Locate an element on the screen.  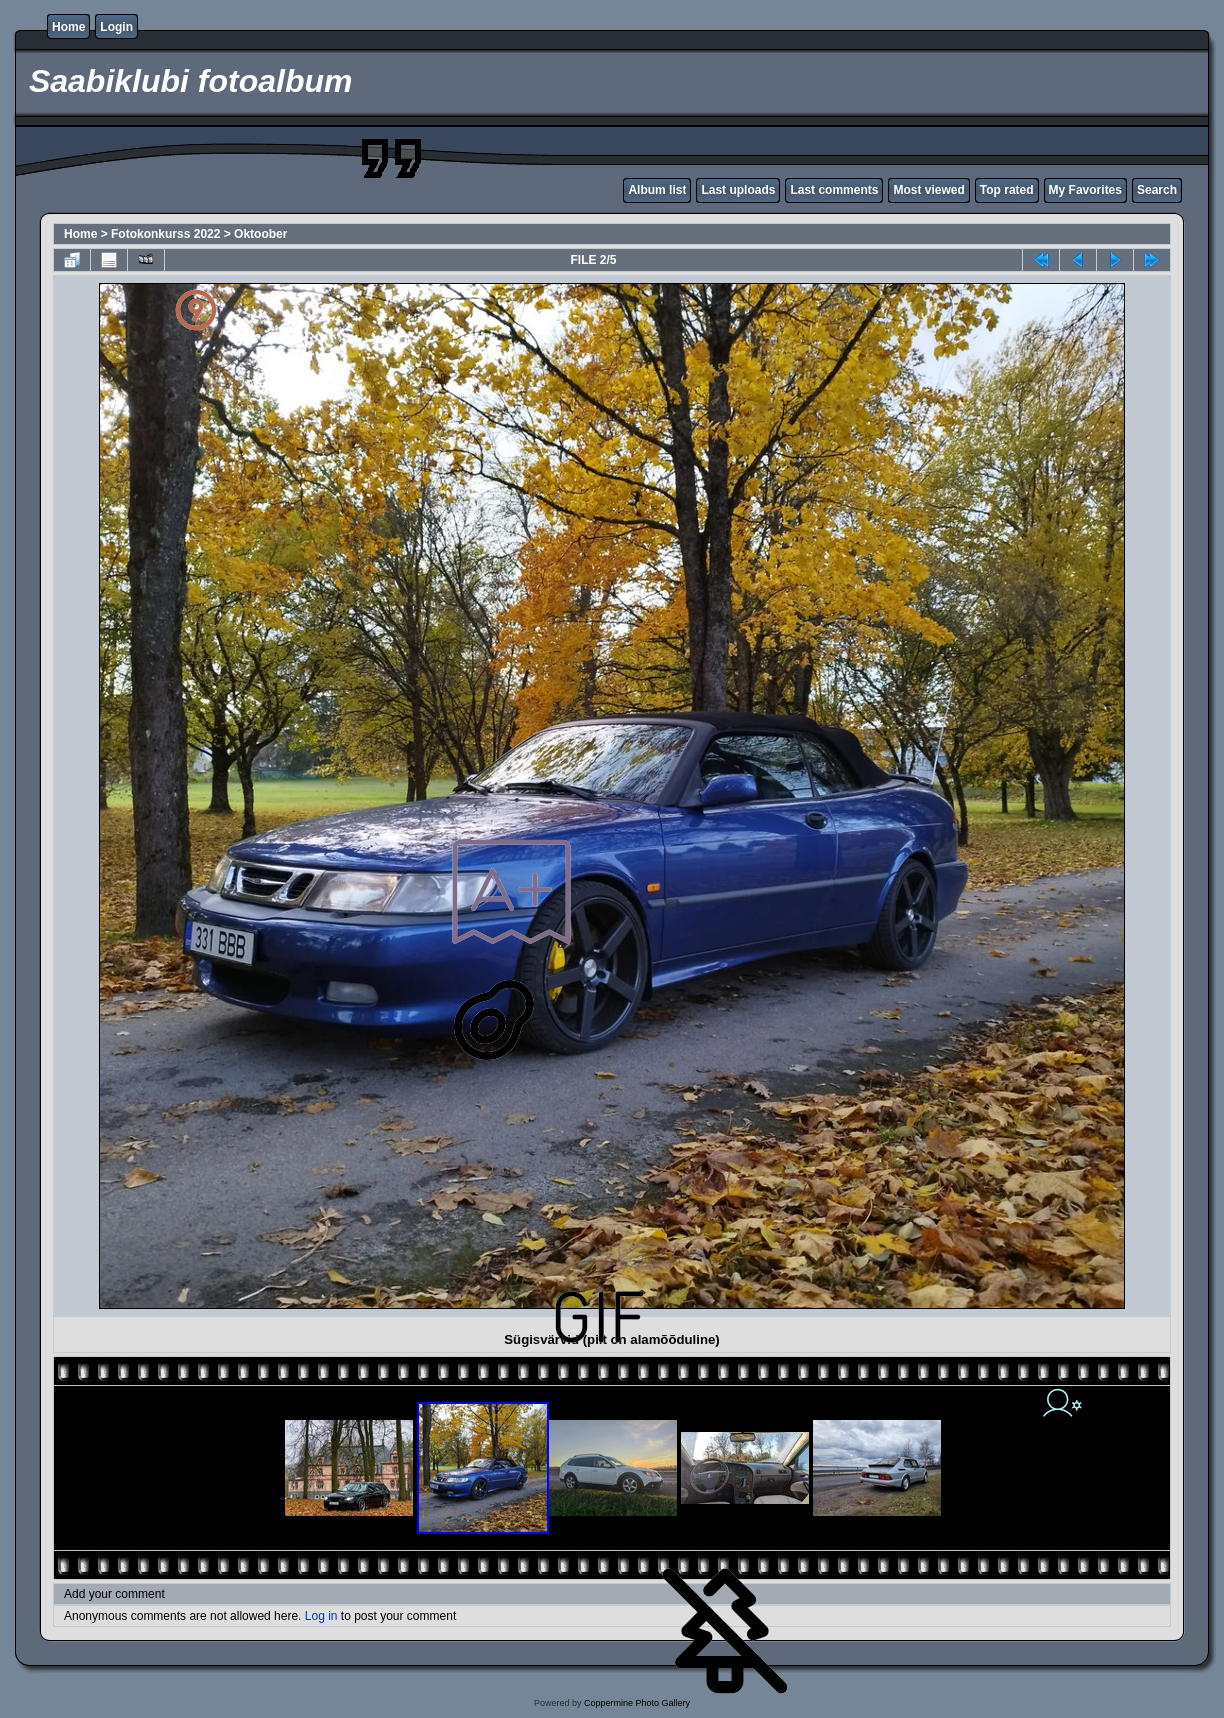
view exam or test results is located at coordinates (511, 889).